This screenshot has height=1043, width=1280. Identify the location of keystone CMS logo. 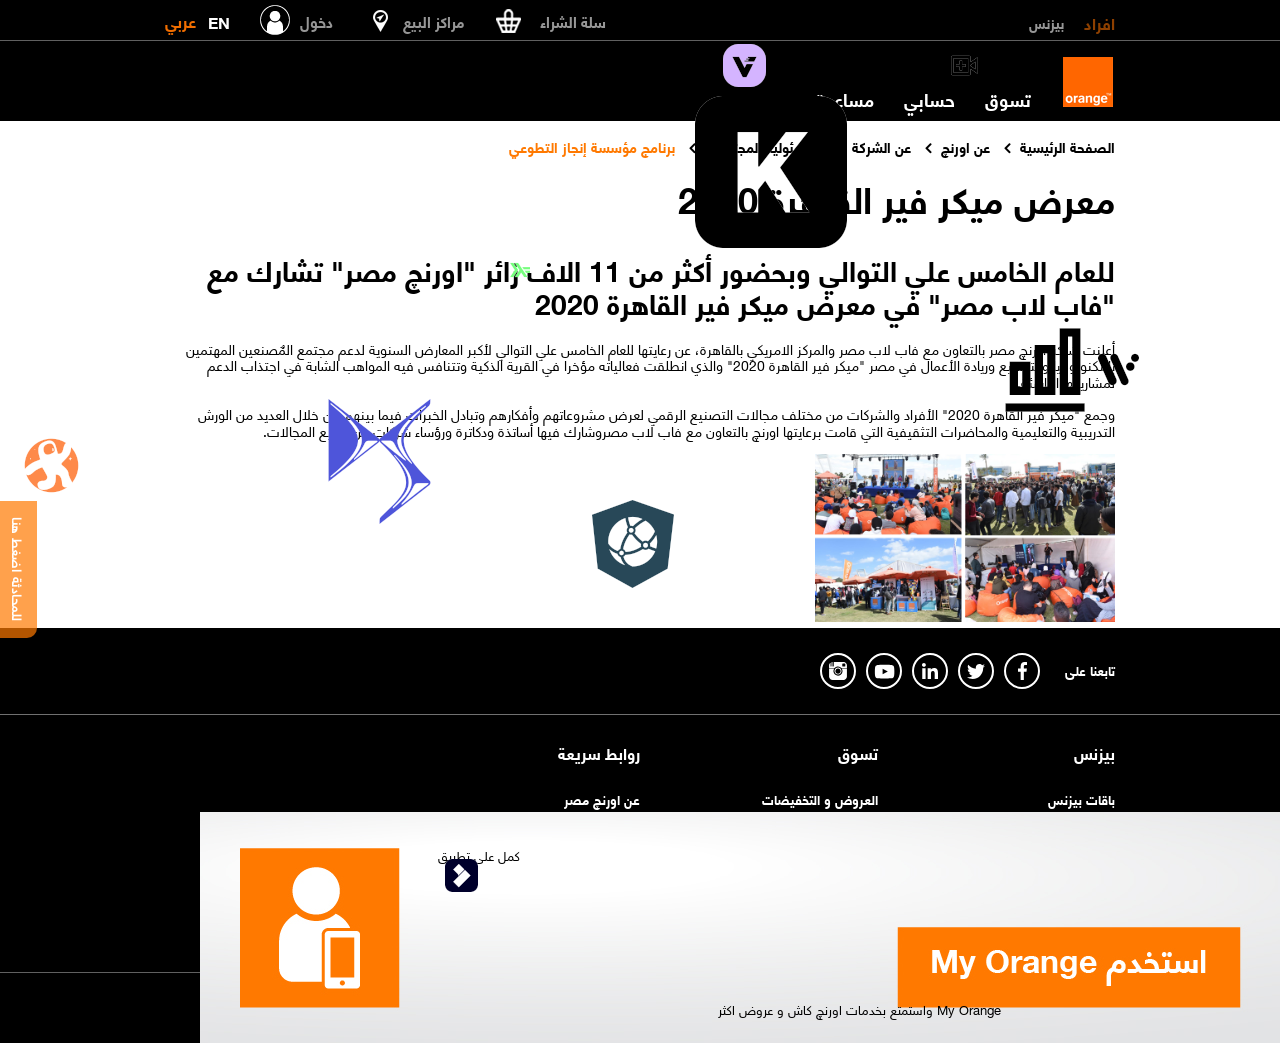
(771, 172).